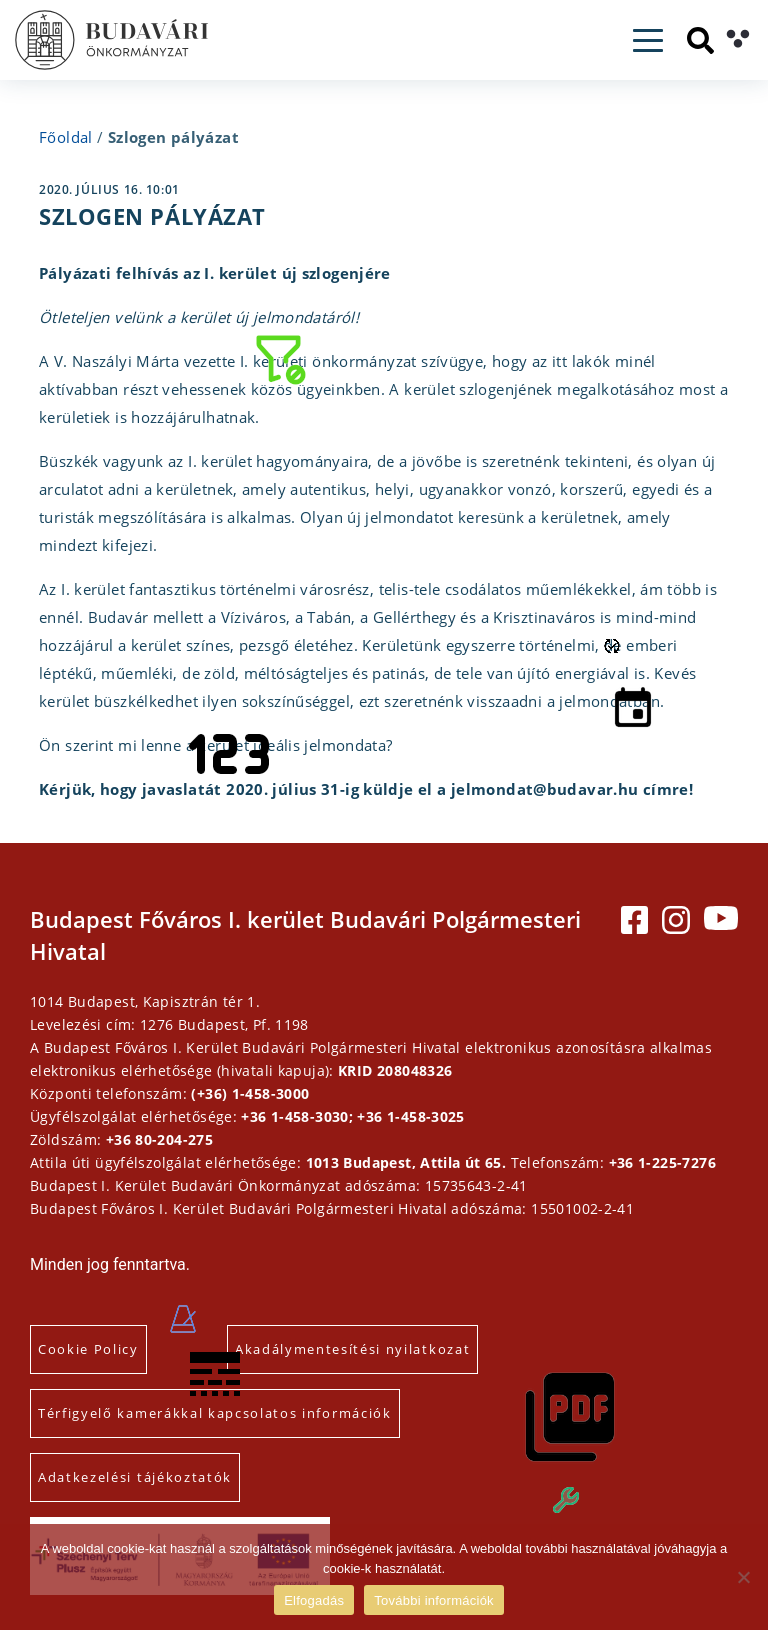  Describe the element at coordinates (612, 646) in the screenshot. I see `indicates content has been published with recent changes` at that location.